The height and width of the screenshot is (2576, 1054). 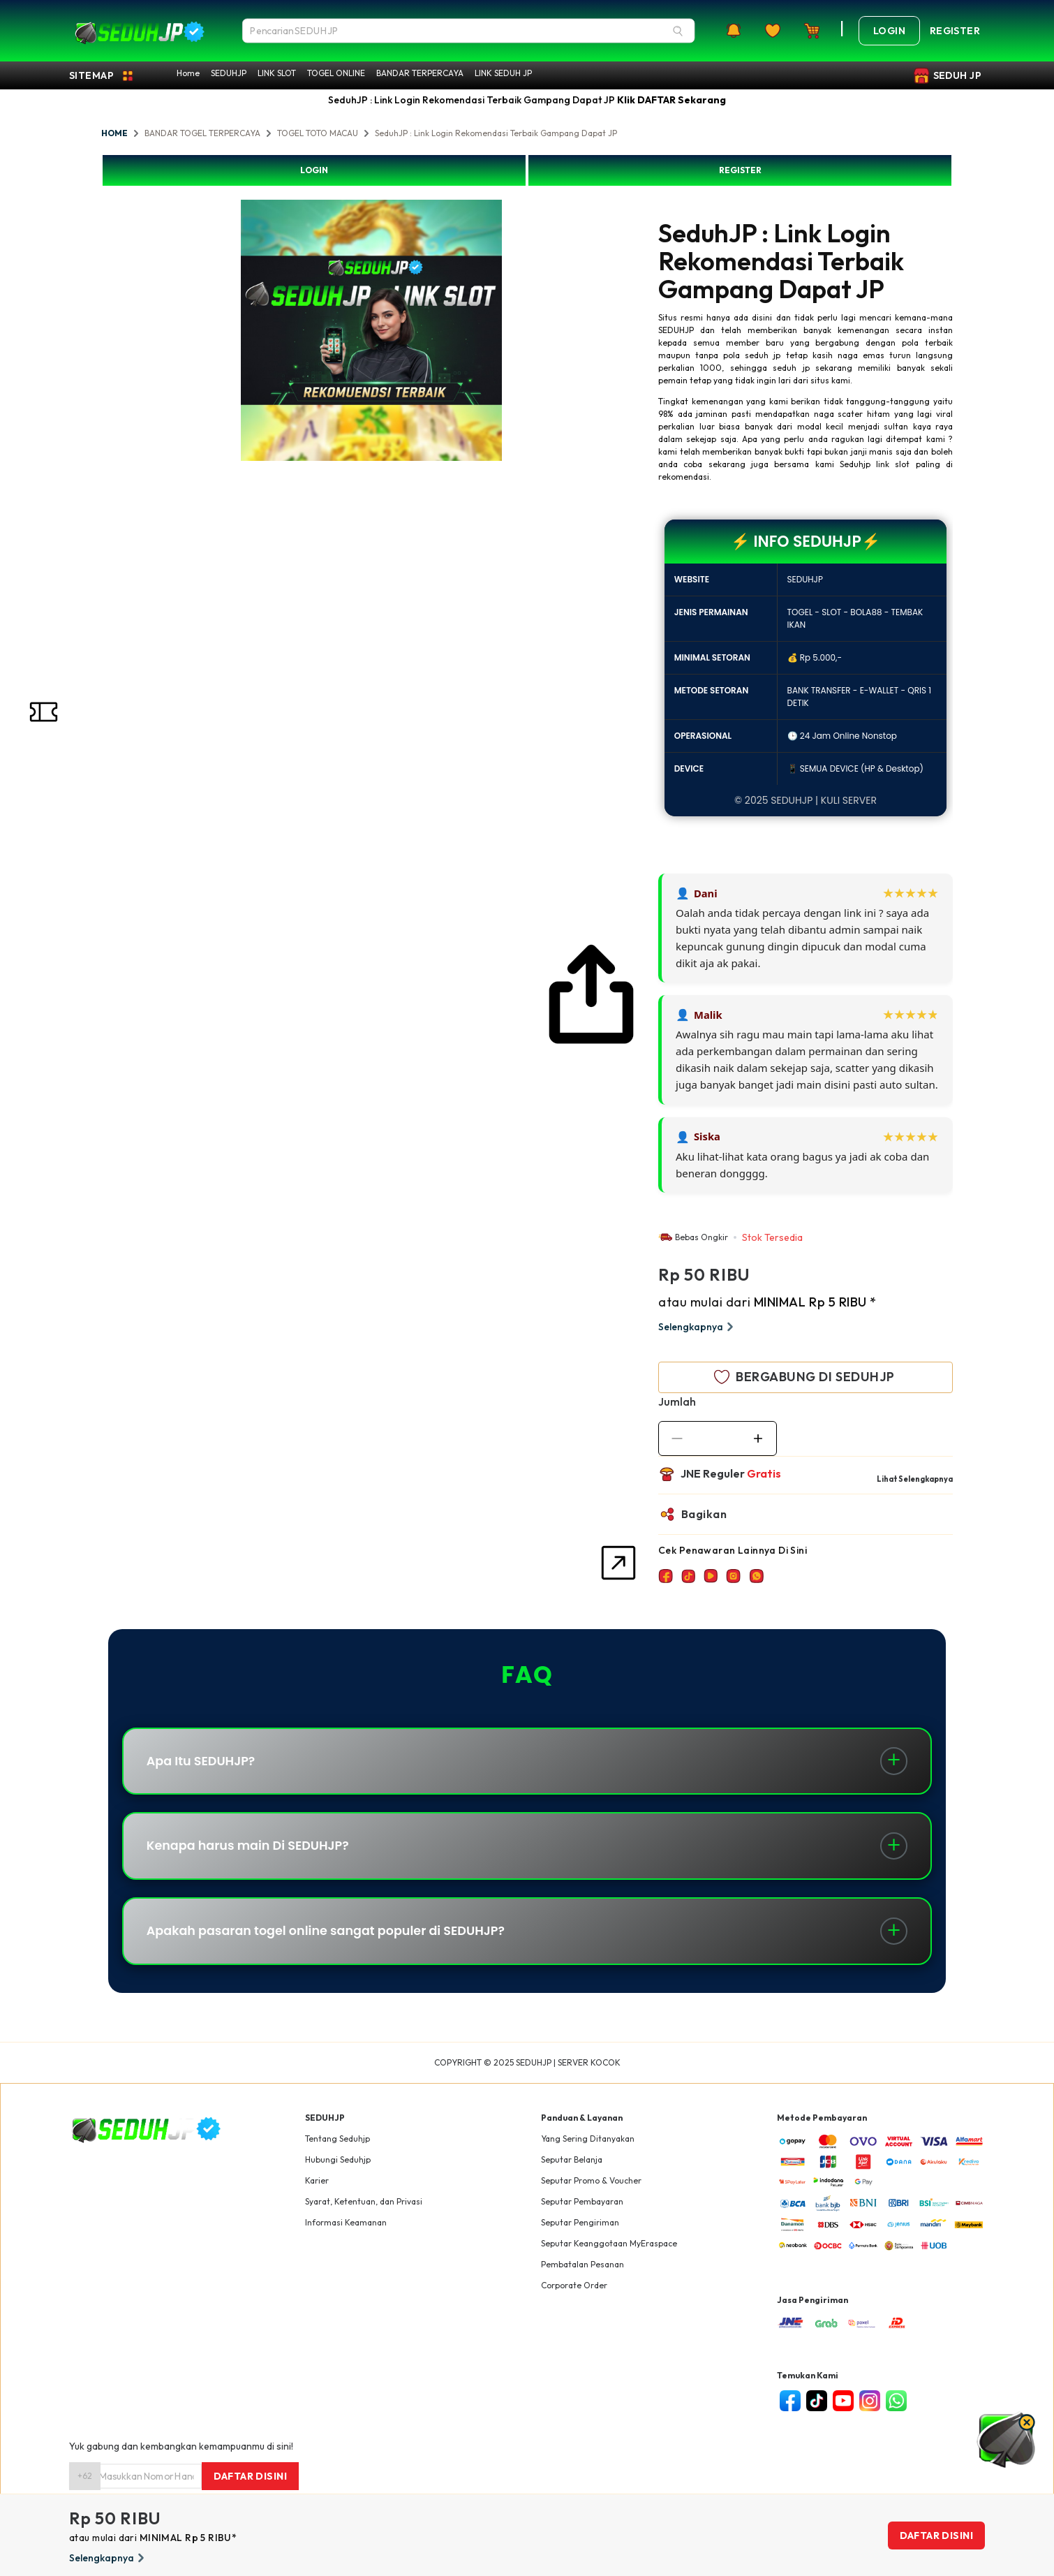 I want to click on export or share content to another app, so click(x=591, y=998).